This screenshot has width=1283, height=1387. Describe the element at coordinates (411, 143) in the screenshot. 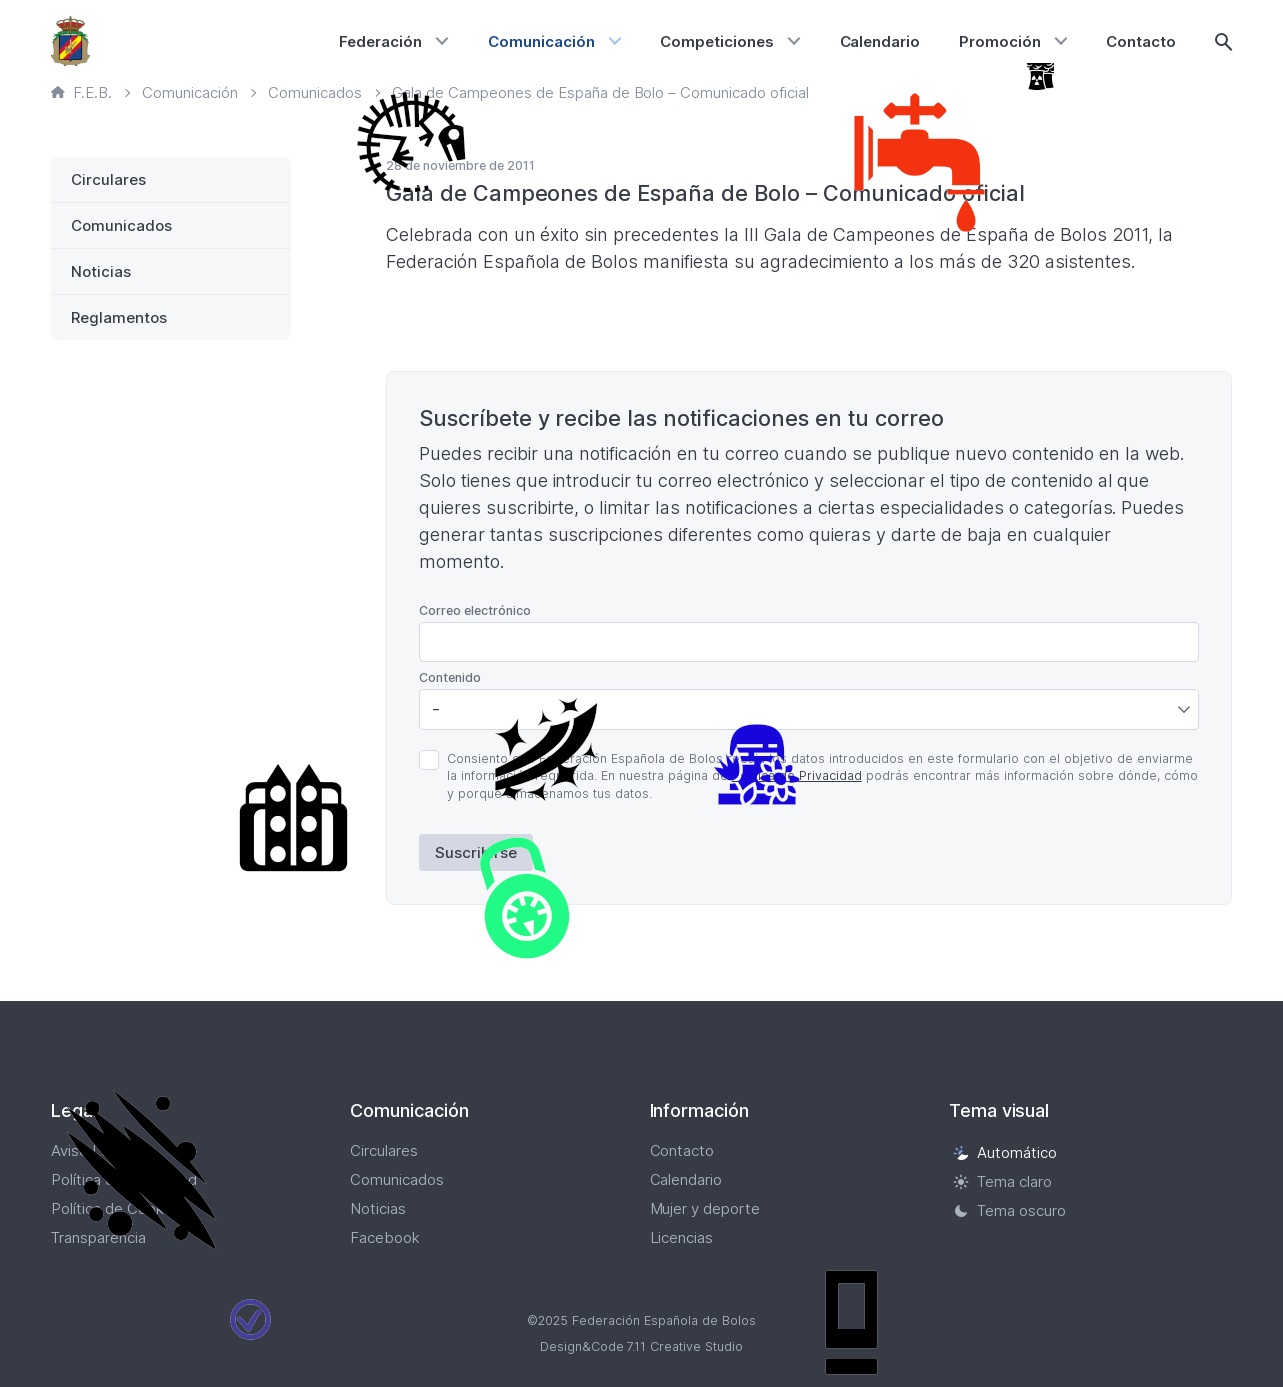

I see `access fossil or dinosaur collection` at that location.